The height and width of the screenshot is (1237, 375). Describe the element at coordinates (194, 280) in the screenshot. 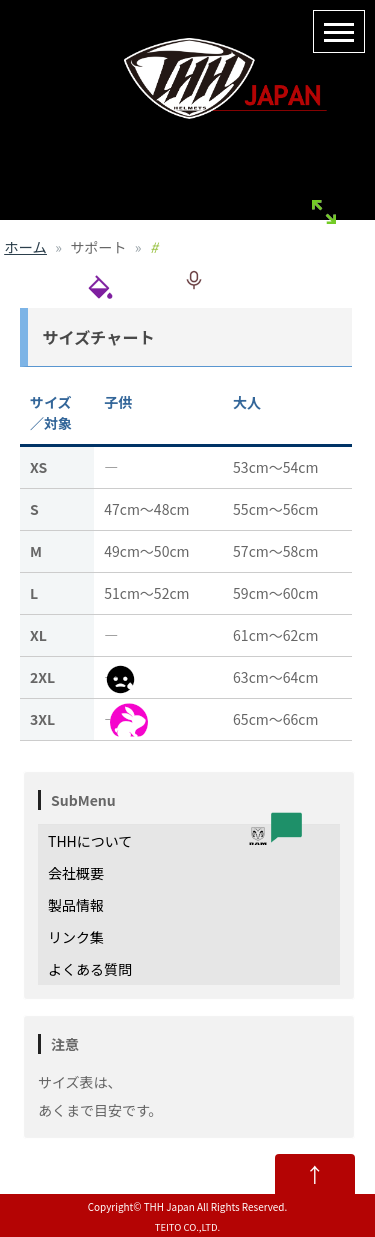

I see `tap to start voice recording` at that location.